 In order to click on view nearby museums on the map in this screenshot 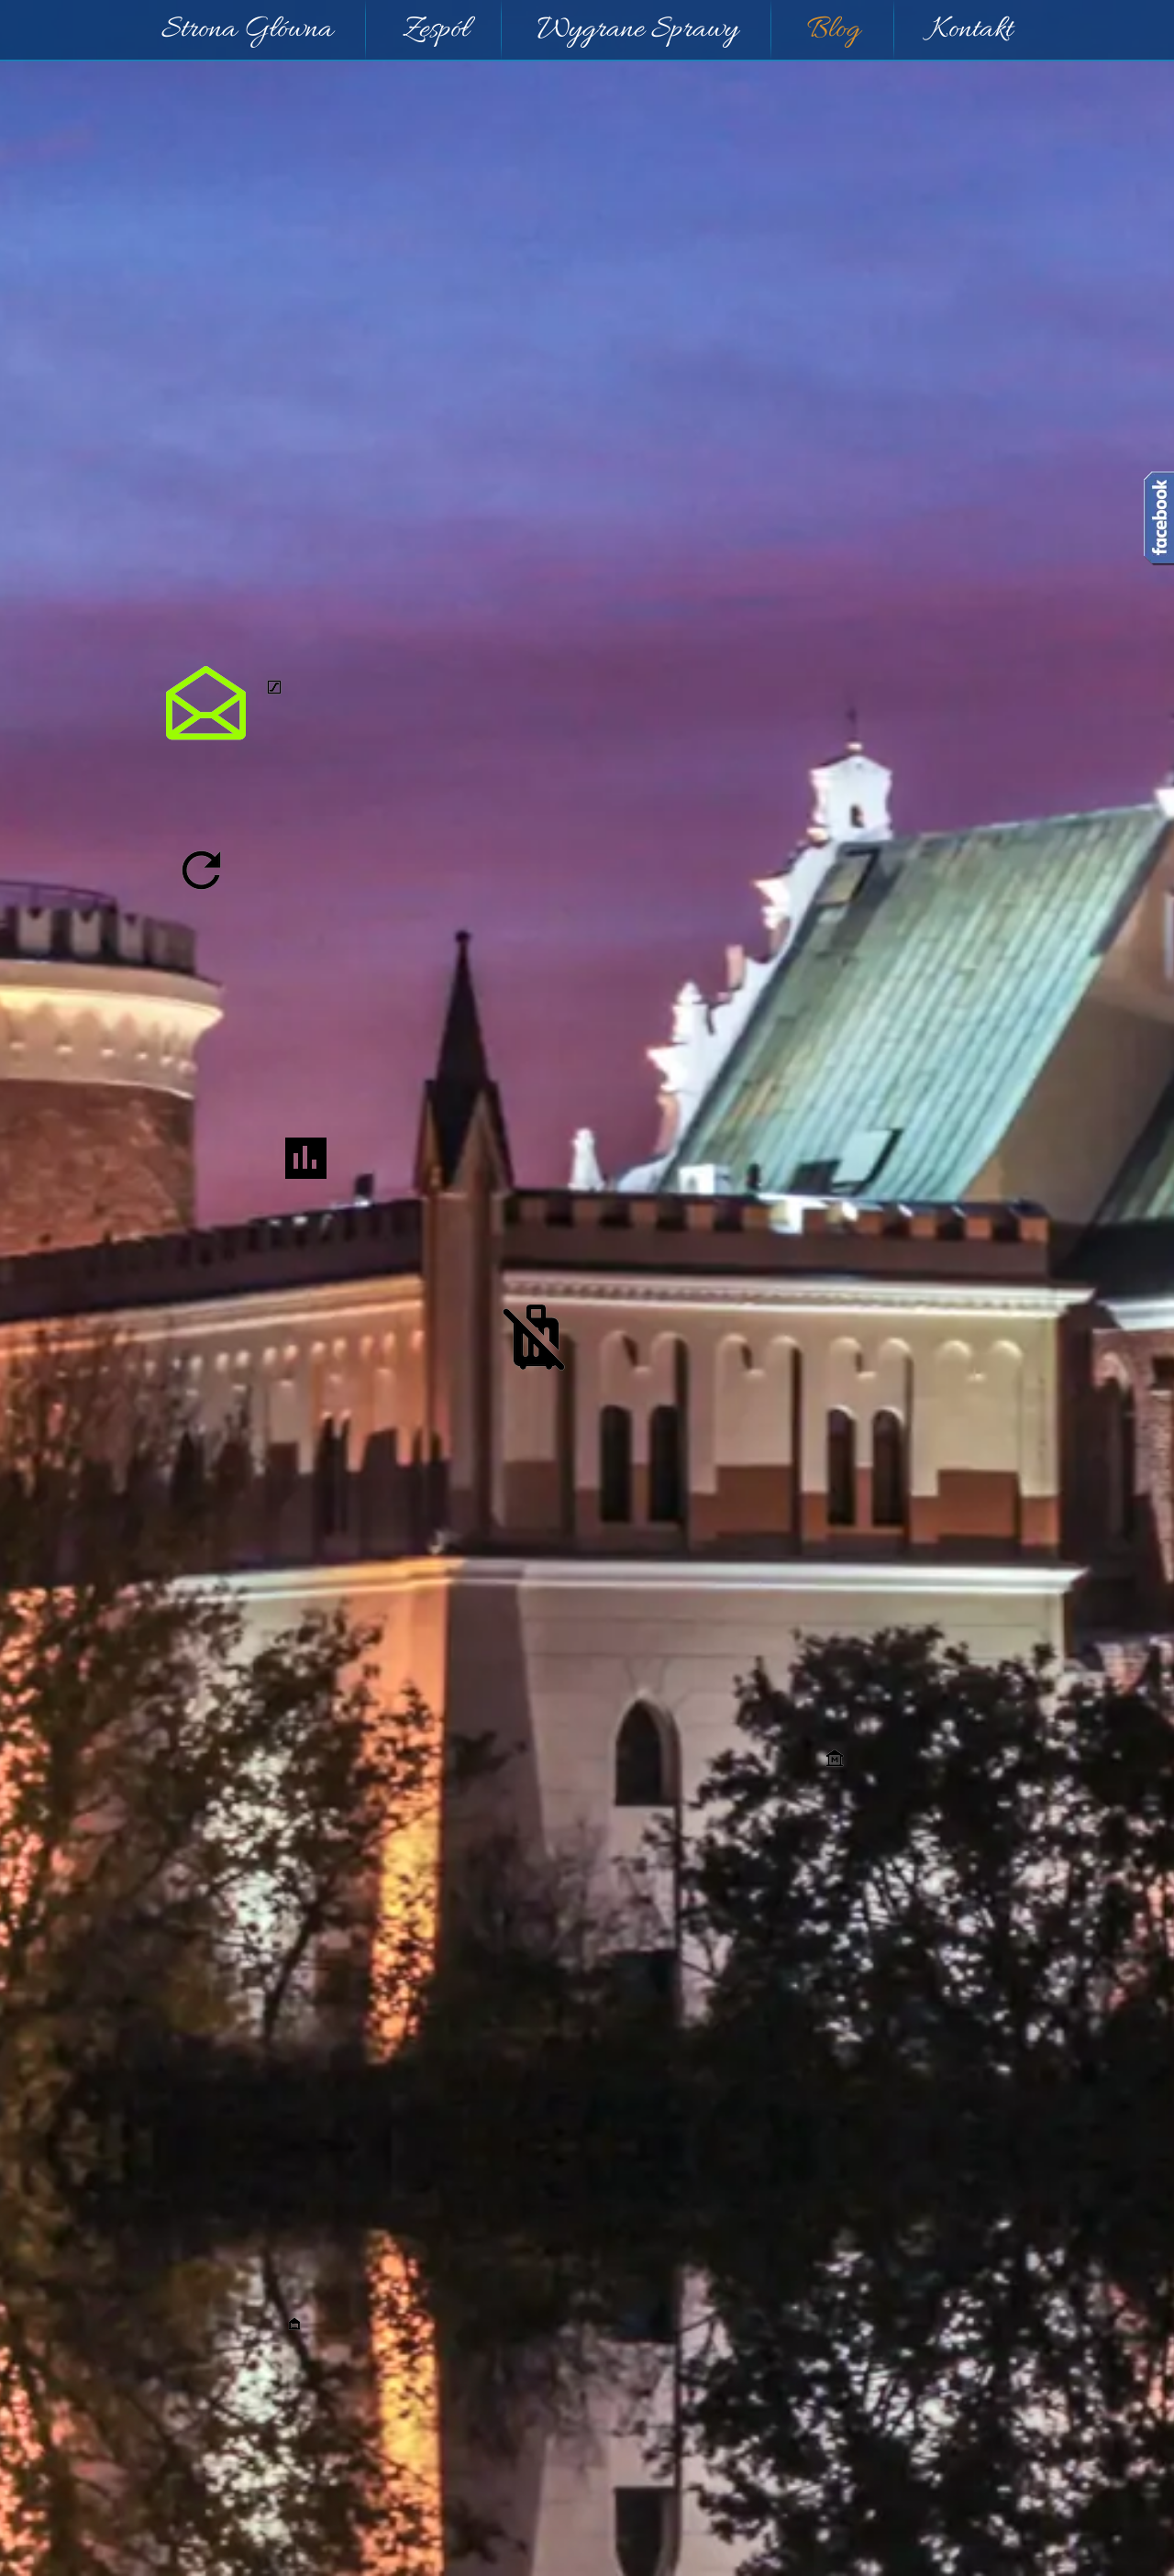, I will do `click(835, 1758)`.